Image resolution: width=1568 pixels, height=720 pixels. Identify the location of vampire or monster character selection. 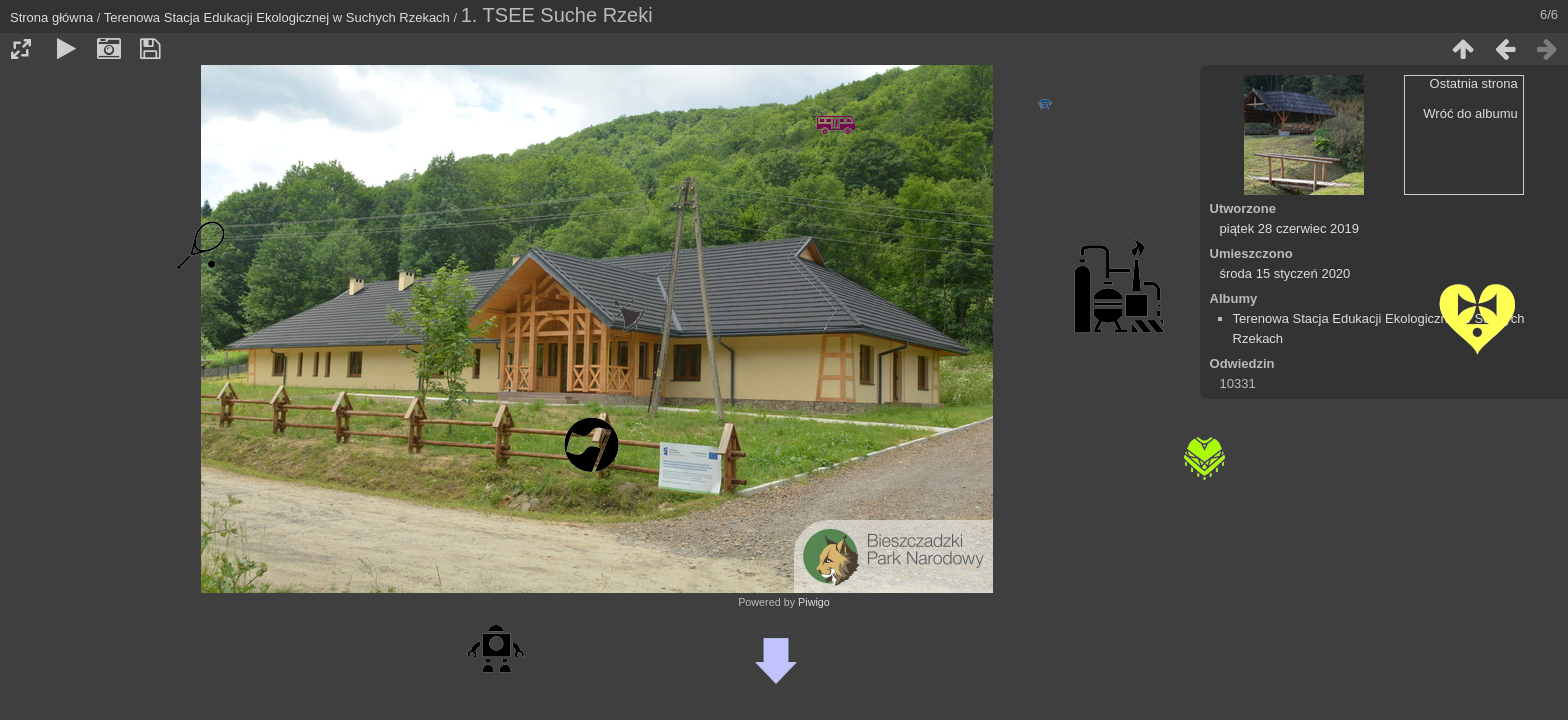
(1045, 104).